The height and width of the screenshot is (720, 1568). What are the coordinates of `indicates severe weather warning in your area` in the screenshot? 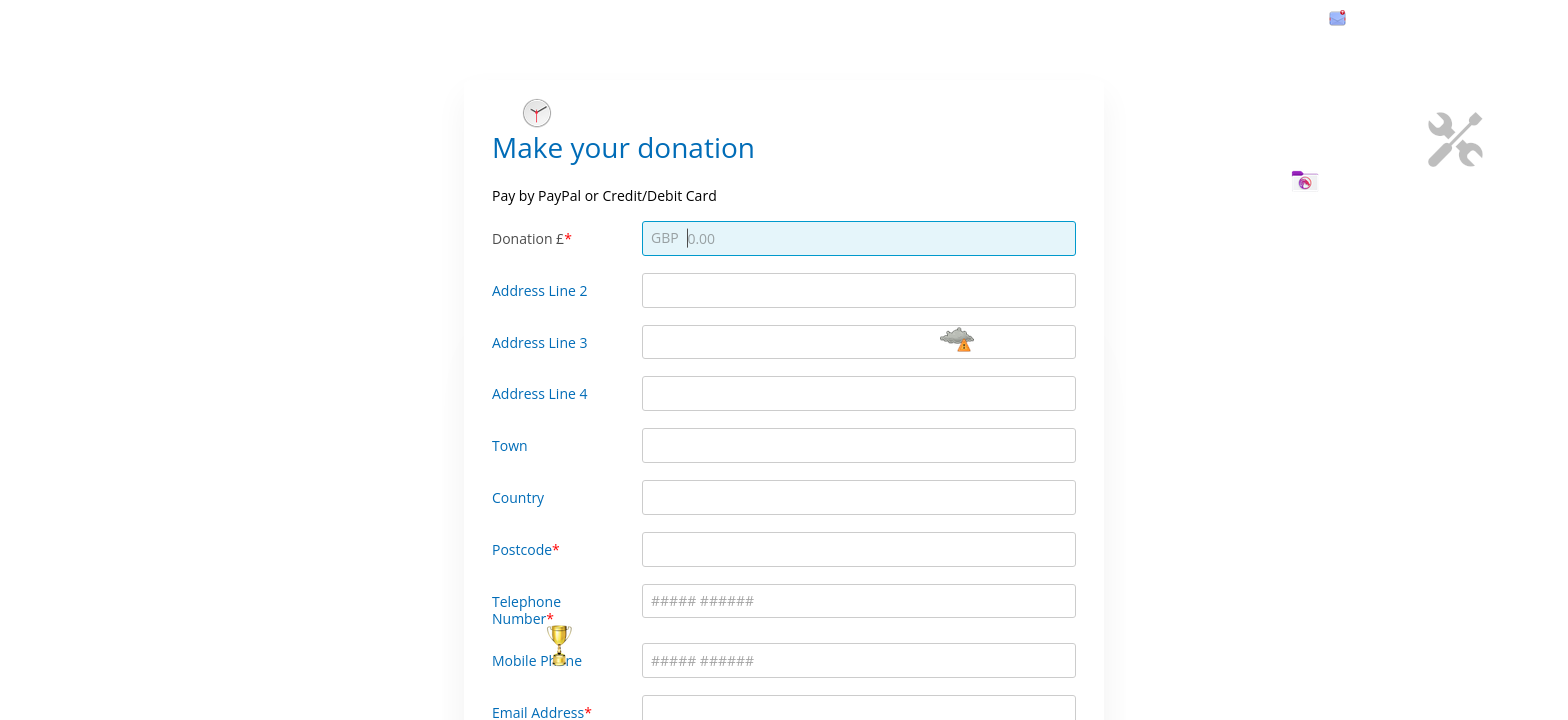 It's located at (957, 338).